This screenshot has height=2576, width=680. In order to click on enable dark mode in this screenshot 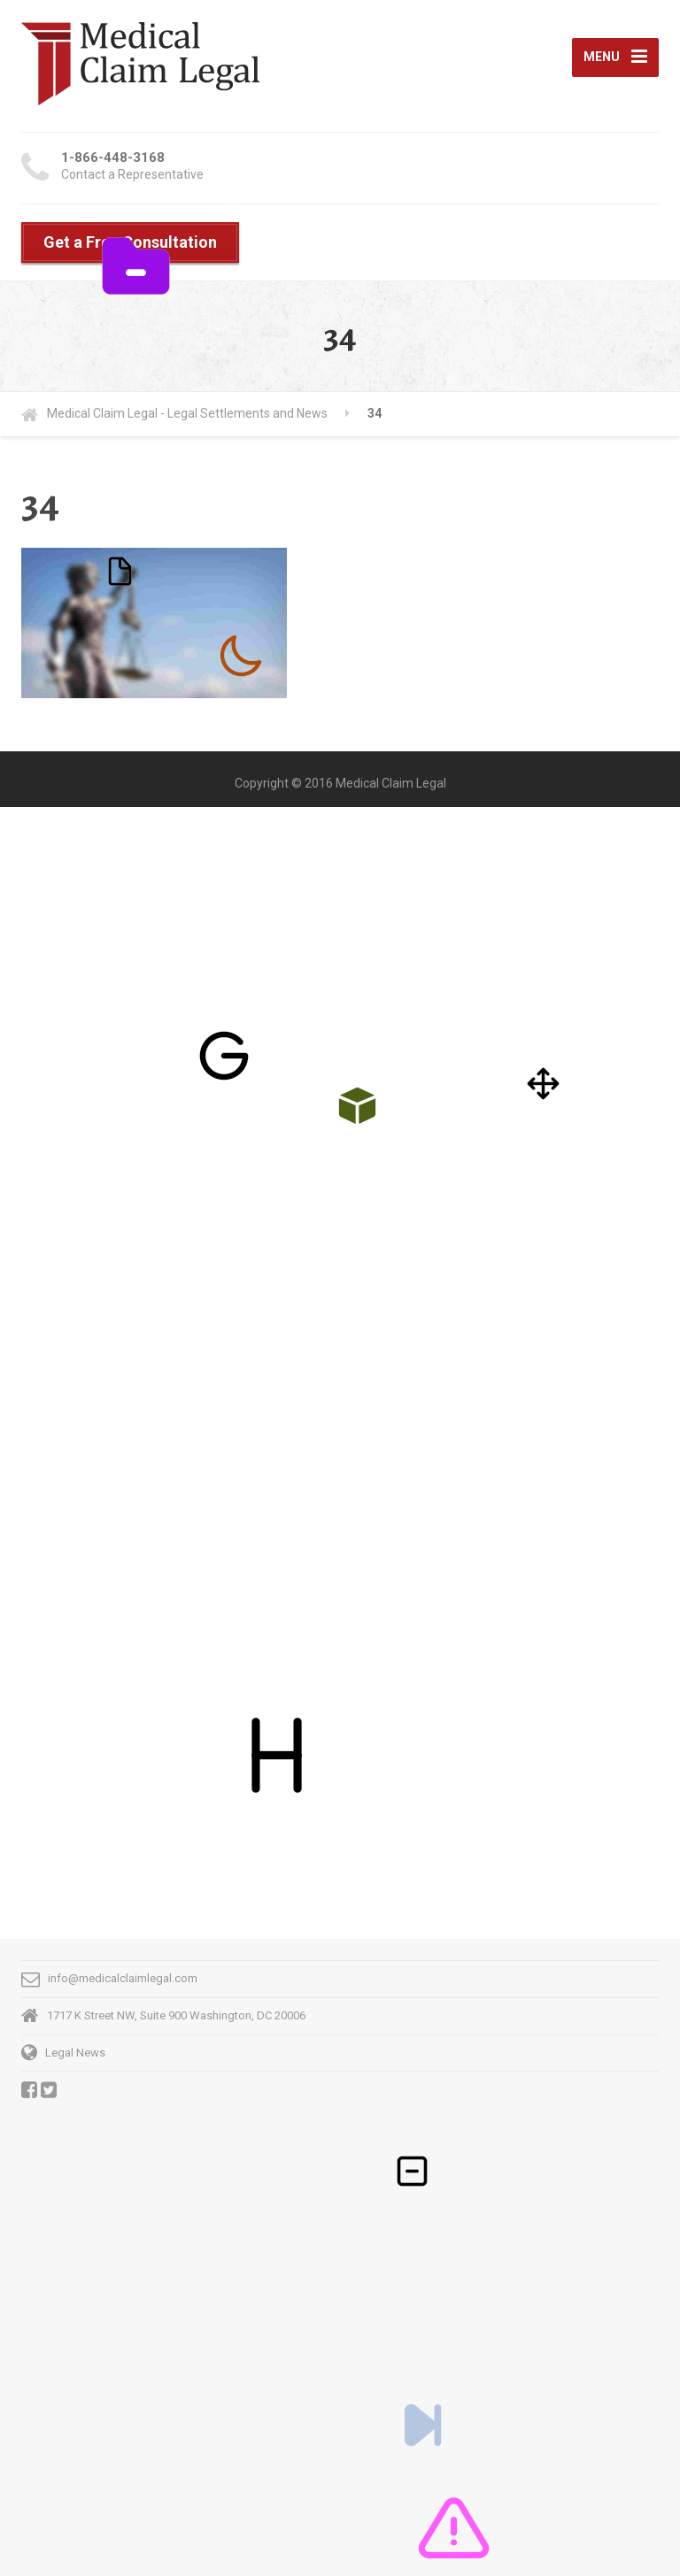, I will do `click(241, 656)`.